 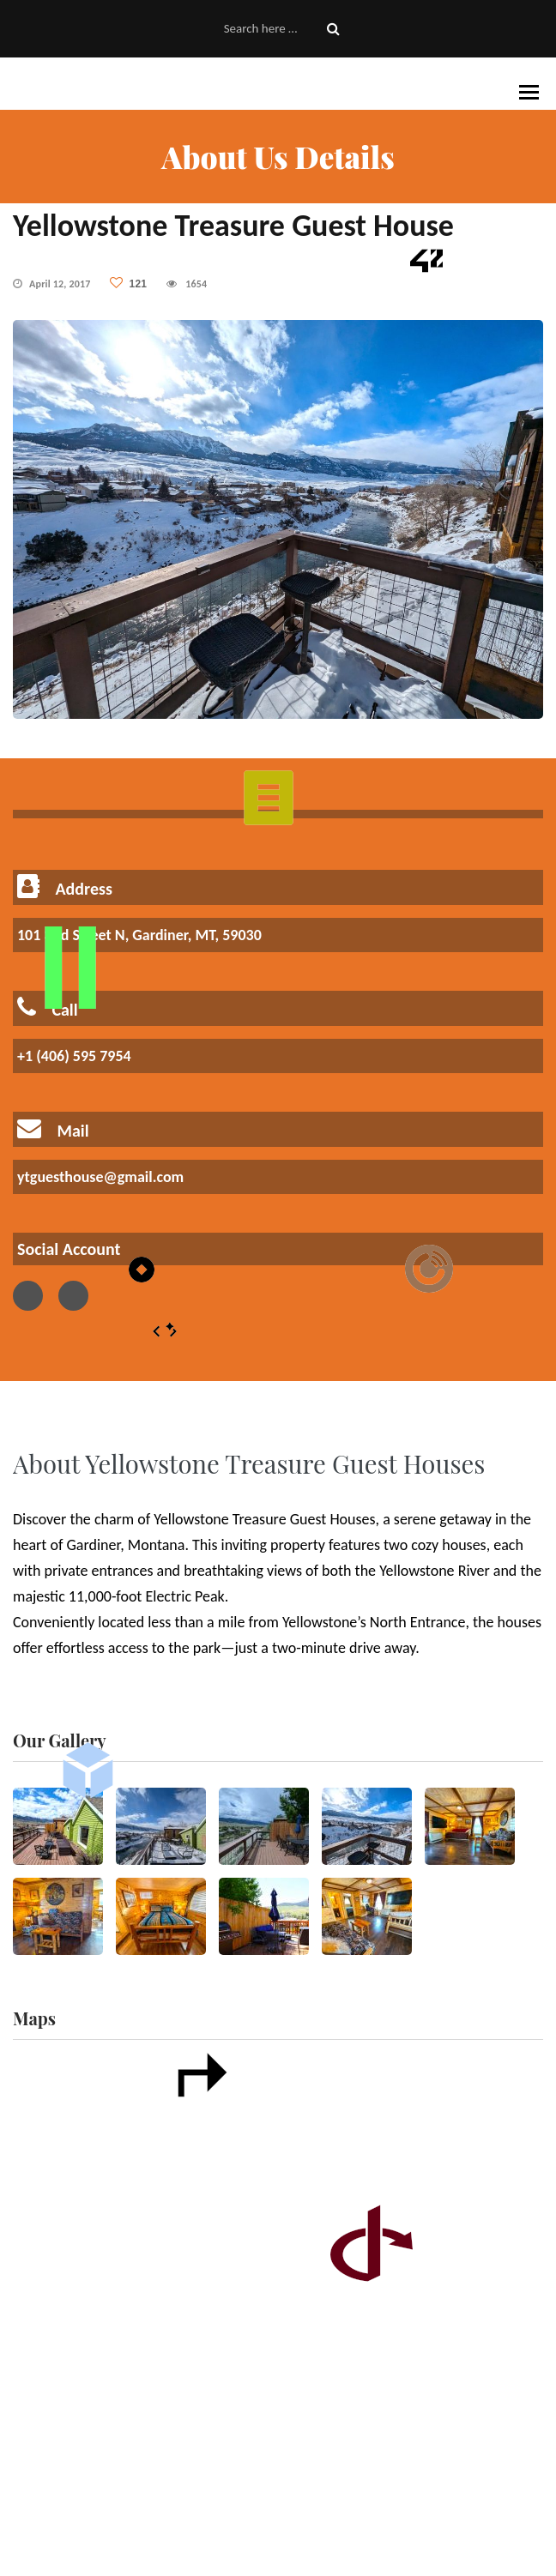 I want to click on access AI-powered code generation tools, so click(x=165, y=1331).